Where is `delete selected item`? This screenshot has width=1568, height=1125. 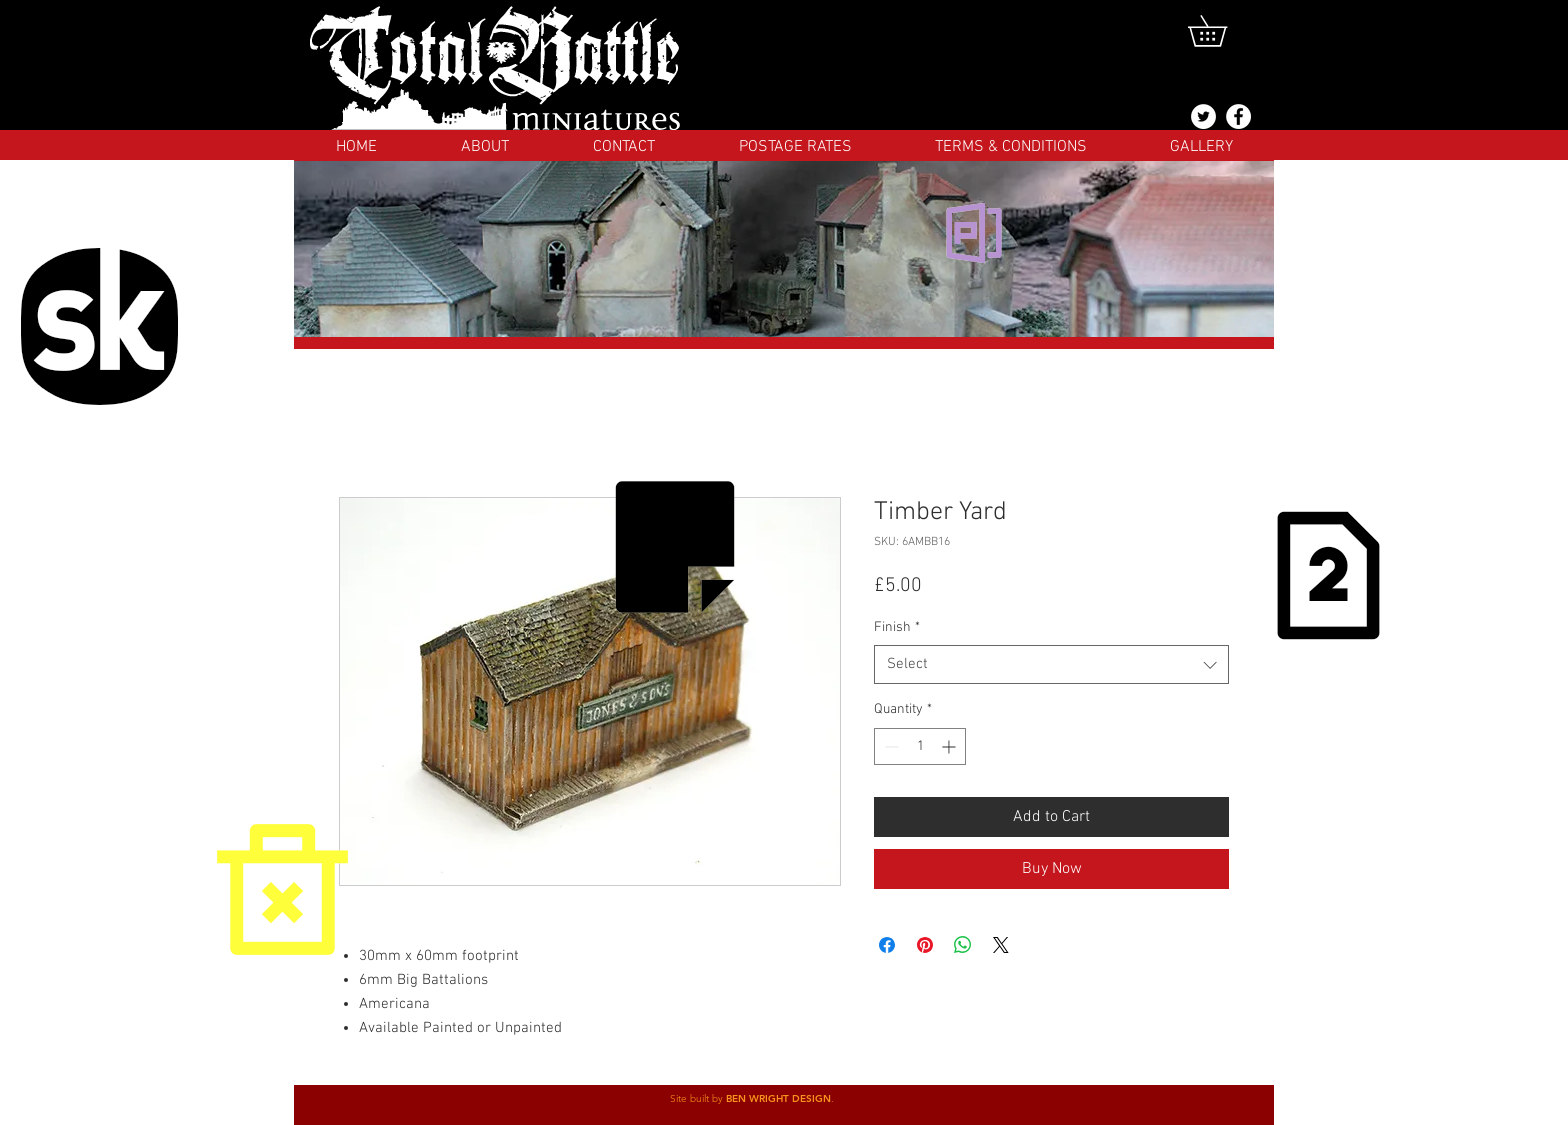 delete selected item is located at coordinates (282, 889).